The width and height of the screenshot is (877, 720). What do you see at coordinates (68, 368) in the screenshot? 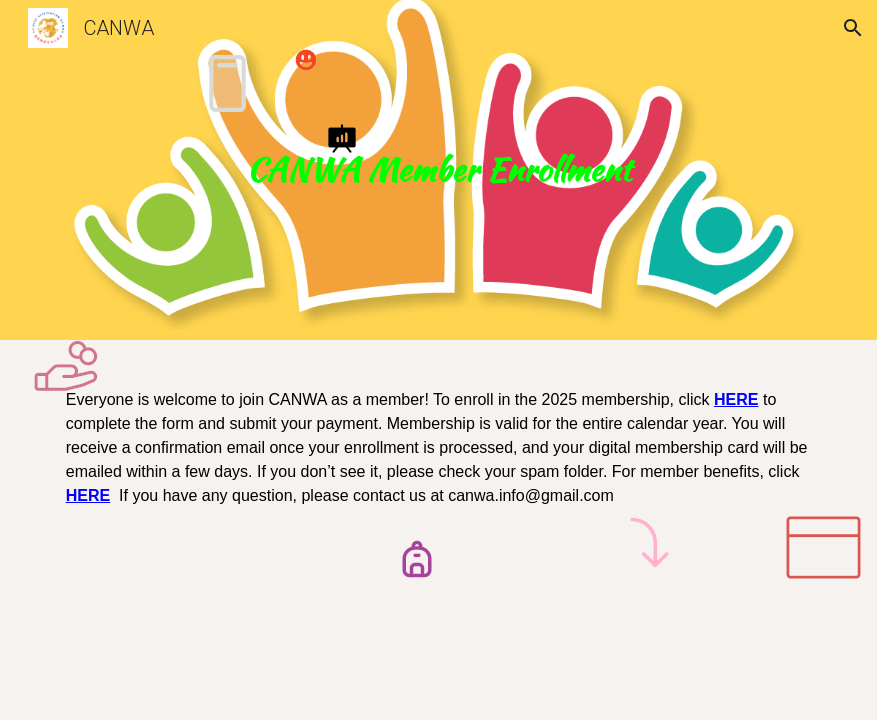
I see `make a payment or donation` at bounding box center [68, 368].